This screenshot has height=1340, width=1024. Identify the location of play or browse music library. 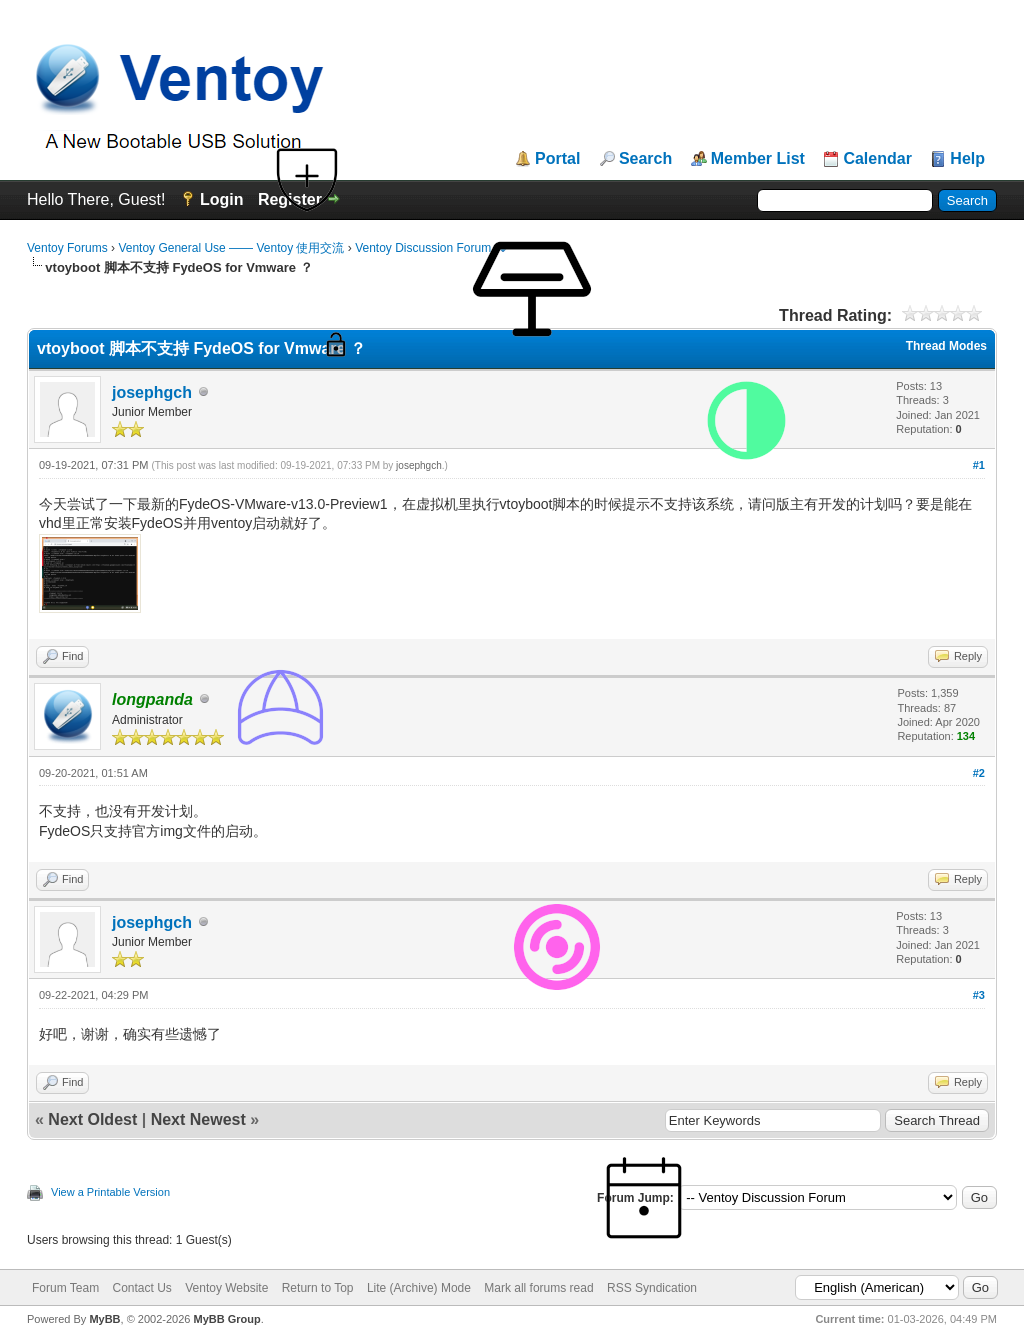
(557, 947).